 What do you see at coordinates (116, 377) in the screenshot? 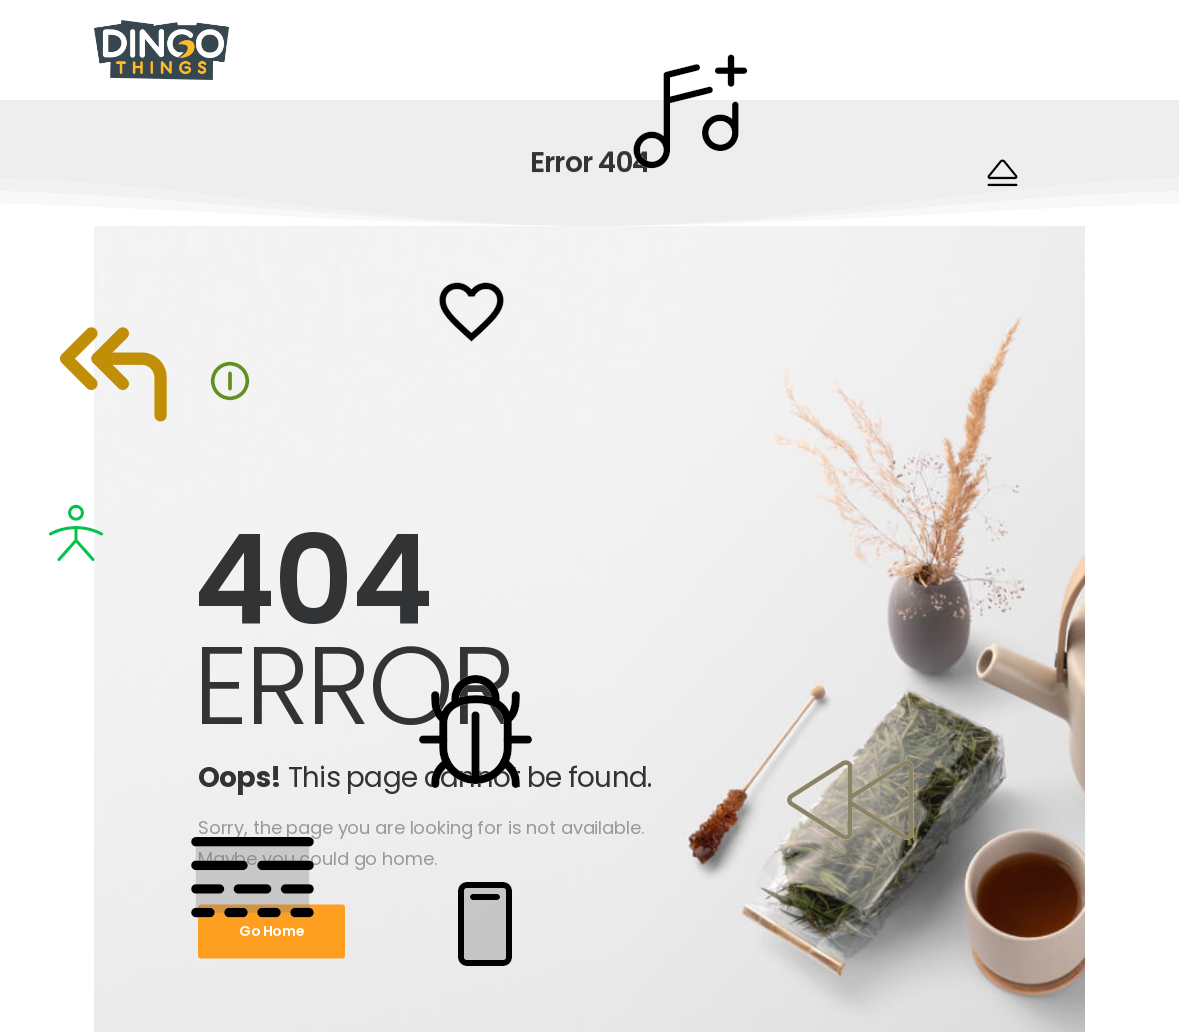
I see `reply all to a message or email` at bounding box center [116, 377].